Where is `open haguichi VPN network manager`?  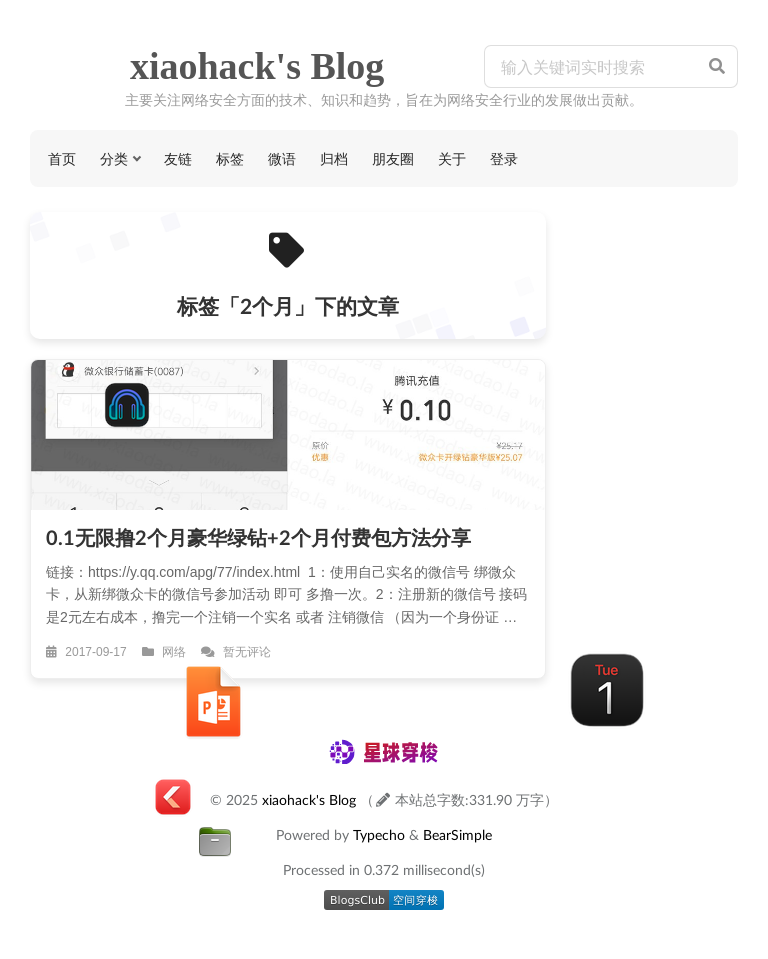
open haguichi VPN network manager is located at coordinates (173, 797).